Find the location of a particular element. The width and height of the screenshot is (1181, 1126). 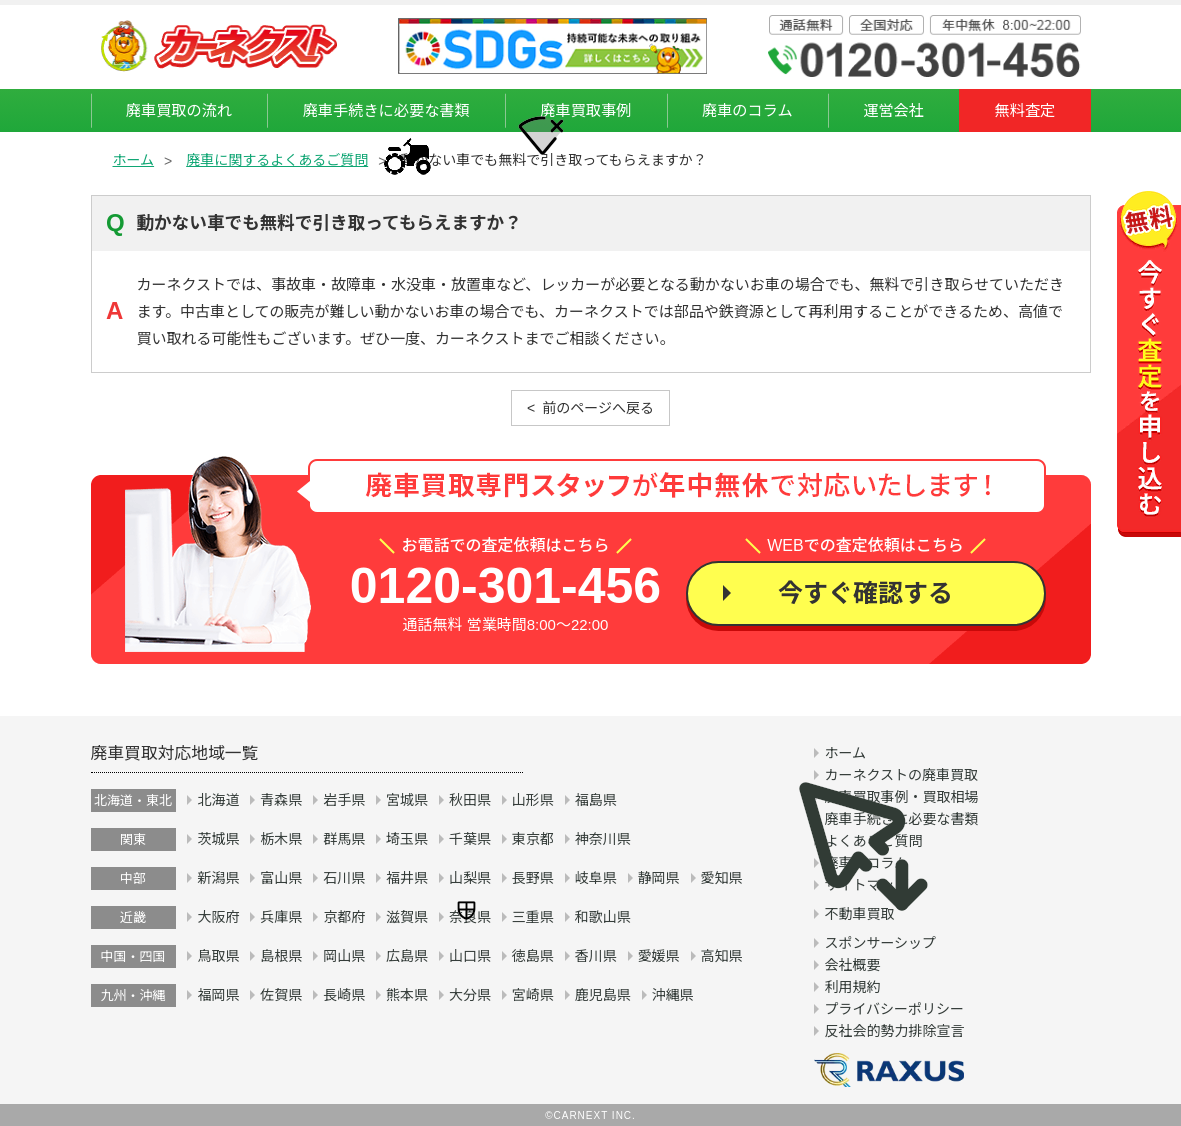

access agricultural or farming features is located at coordinates (407, 157).